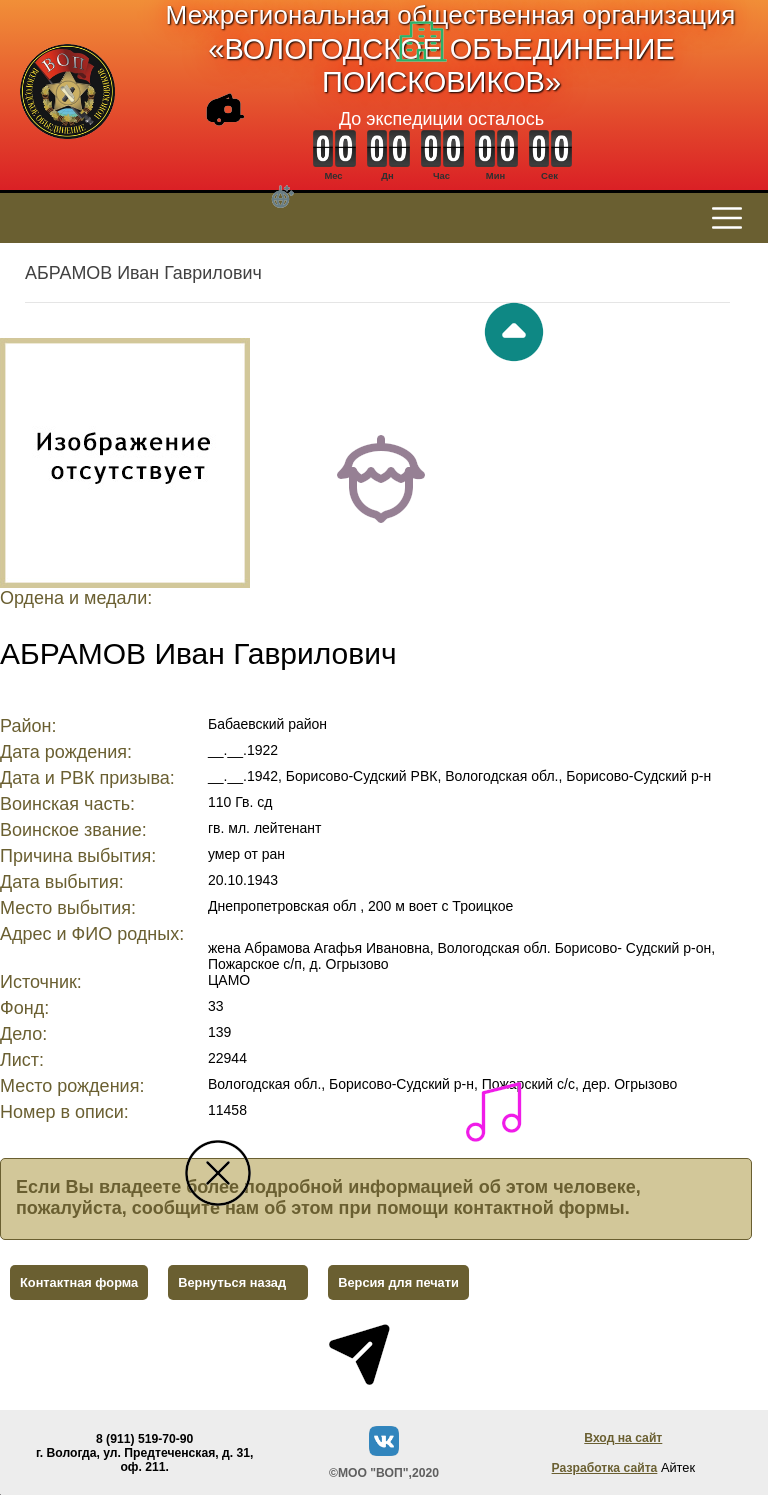  Describe the element at coordinates (421, 41) in the screenshot. I see `view apartment or residential properties` at that location.